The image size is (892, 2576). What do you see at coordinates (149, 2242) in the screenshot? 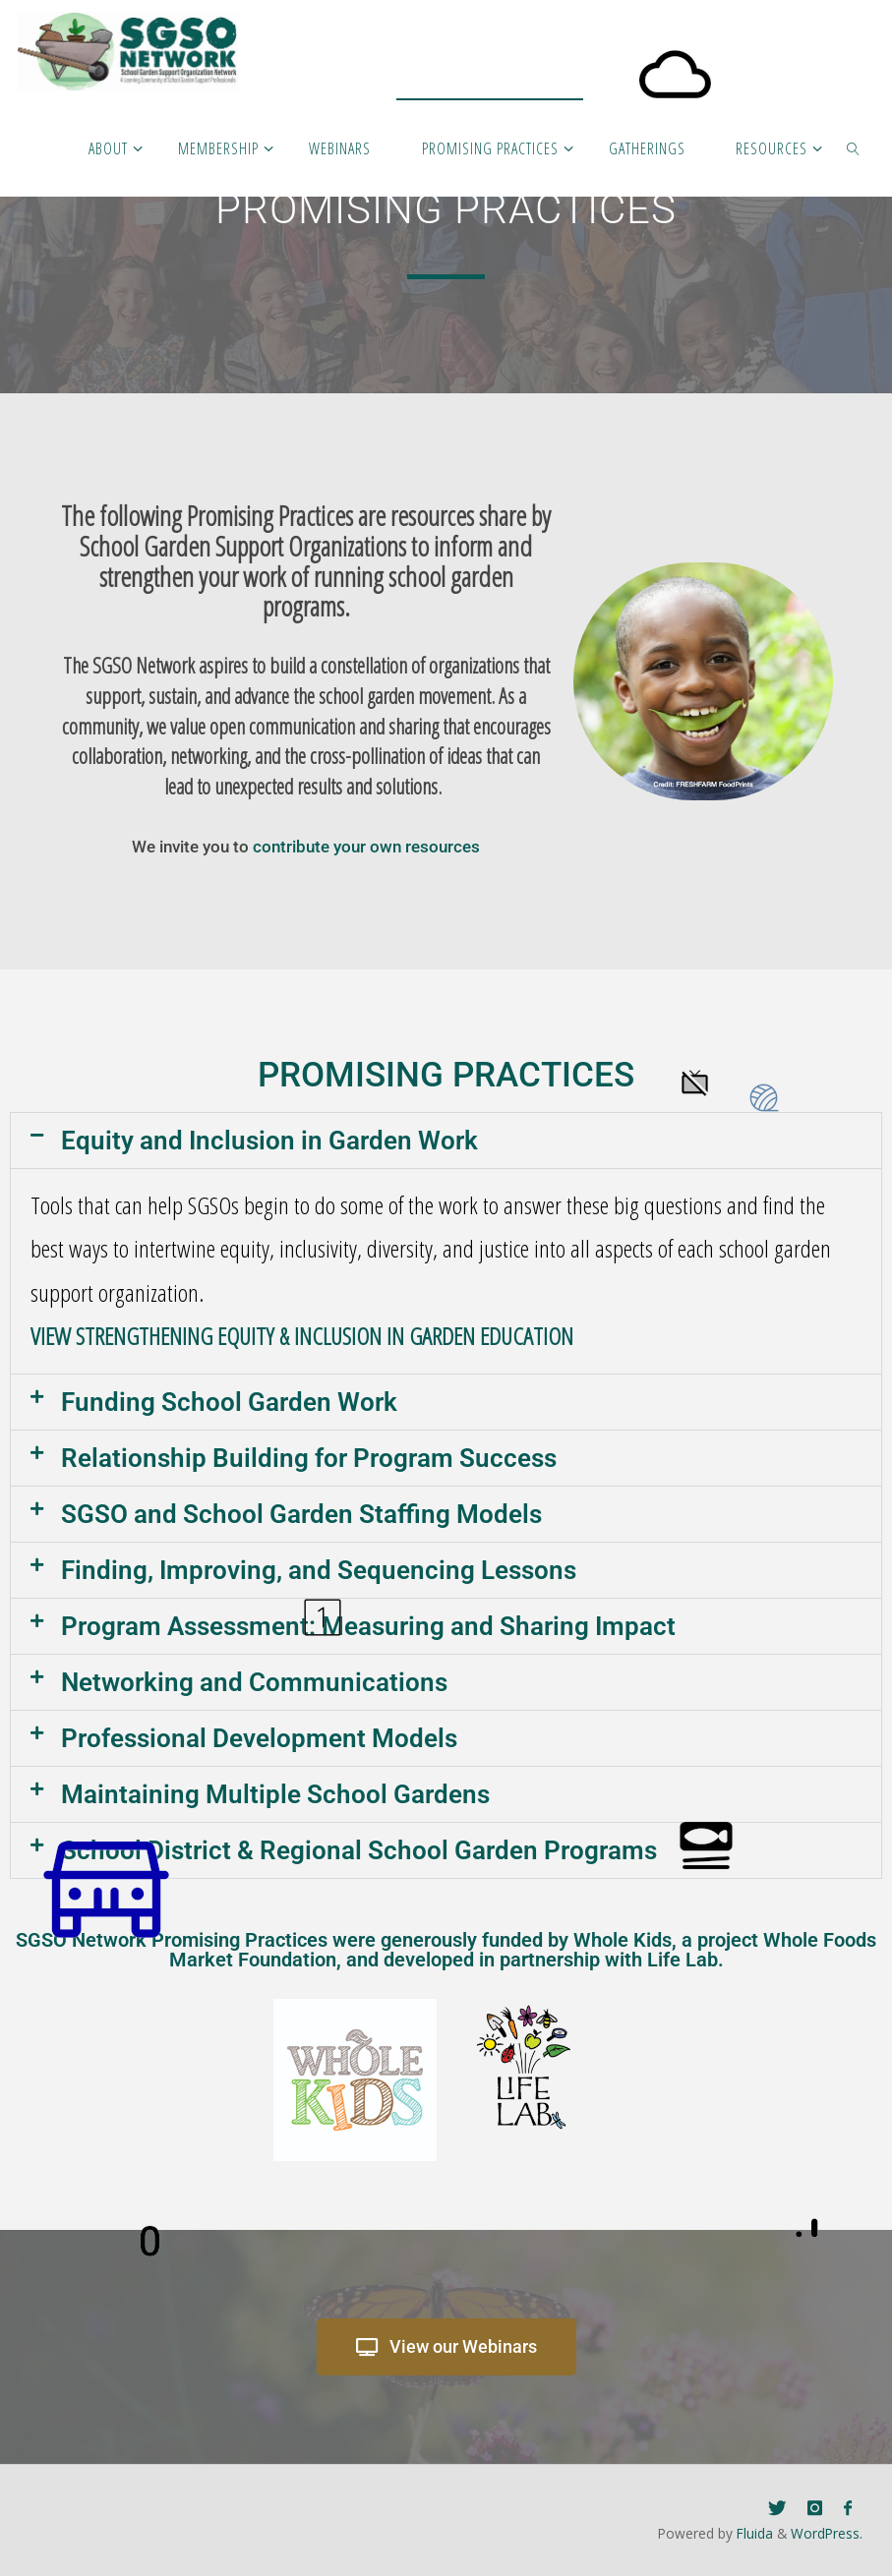
I see `set exposure compensation to zero` at bounding box center [149, 2242].